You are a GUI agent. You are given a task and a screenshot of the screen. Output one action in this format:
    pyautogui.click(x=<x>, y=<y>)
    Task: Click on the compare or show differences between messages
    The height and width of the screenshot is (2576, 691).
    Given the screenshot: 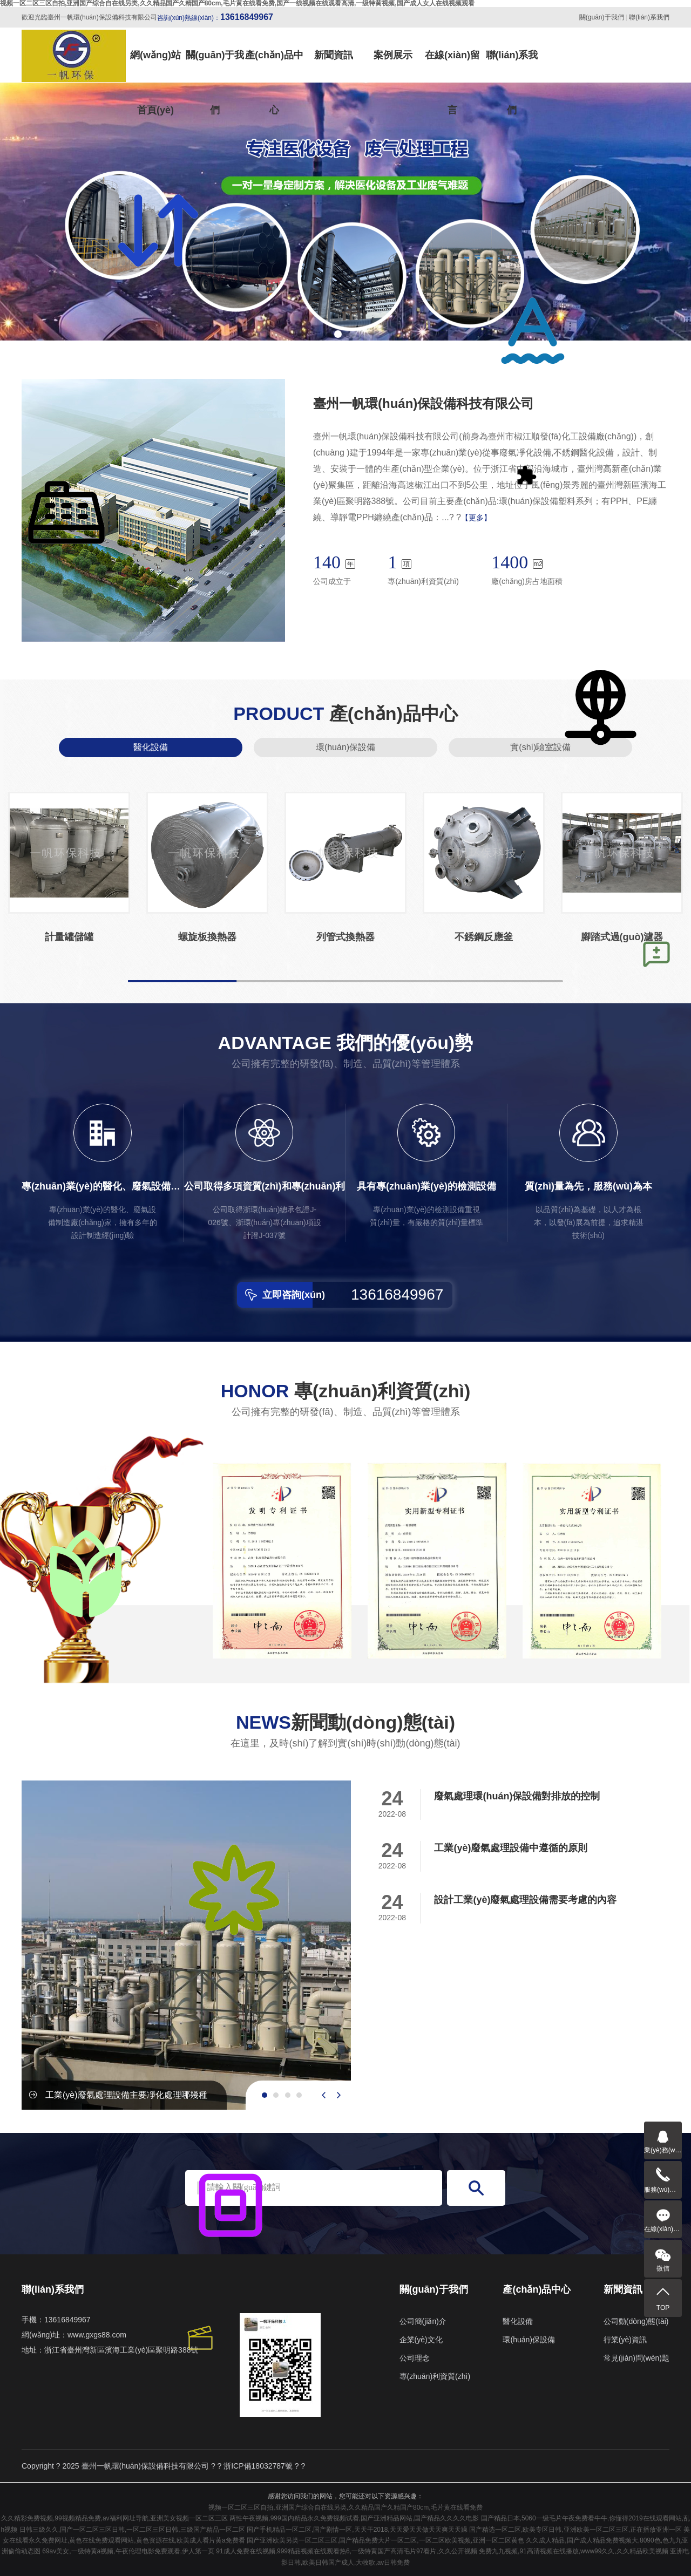 What is the action you would take?
    pyautogui.click(x=656, y=954)
    